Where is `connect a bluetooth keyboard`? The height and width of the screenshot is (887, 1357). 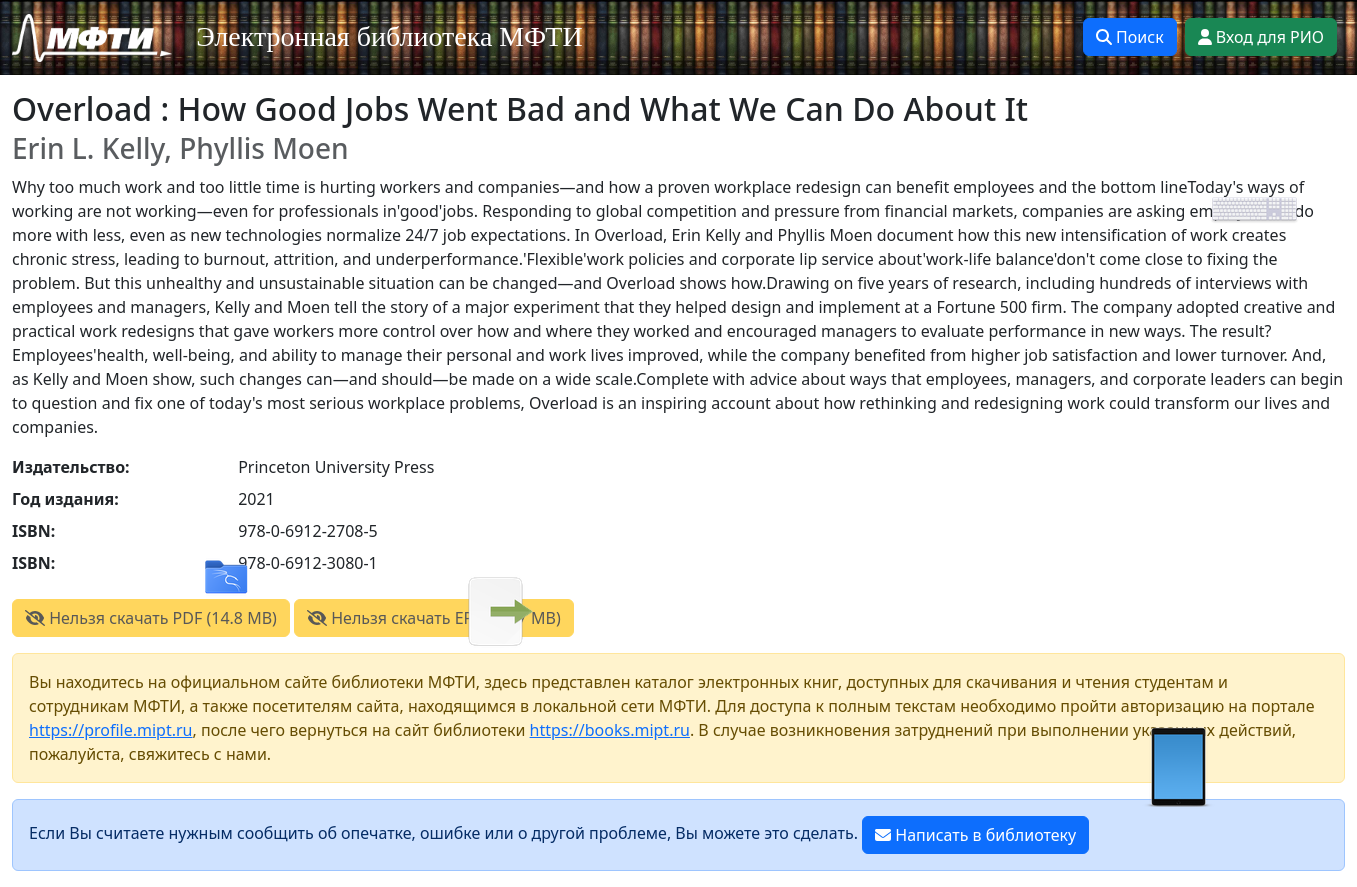
connect a bluetooth keyboard is located at coordinates (1254, 208).